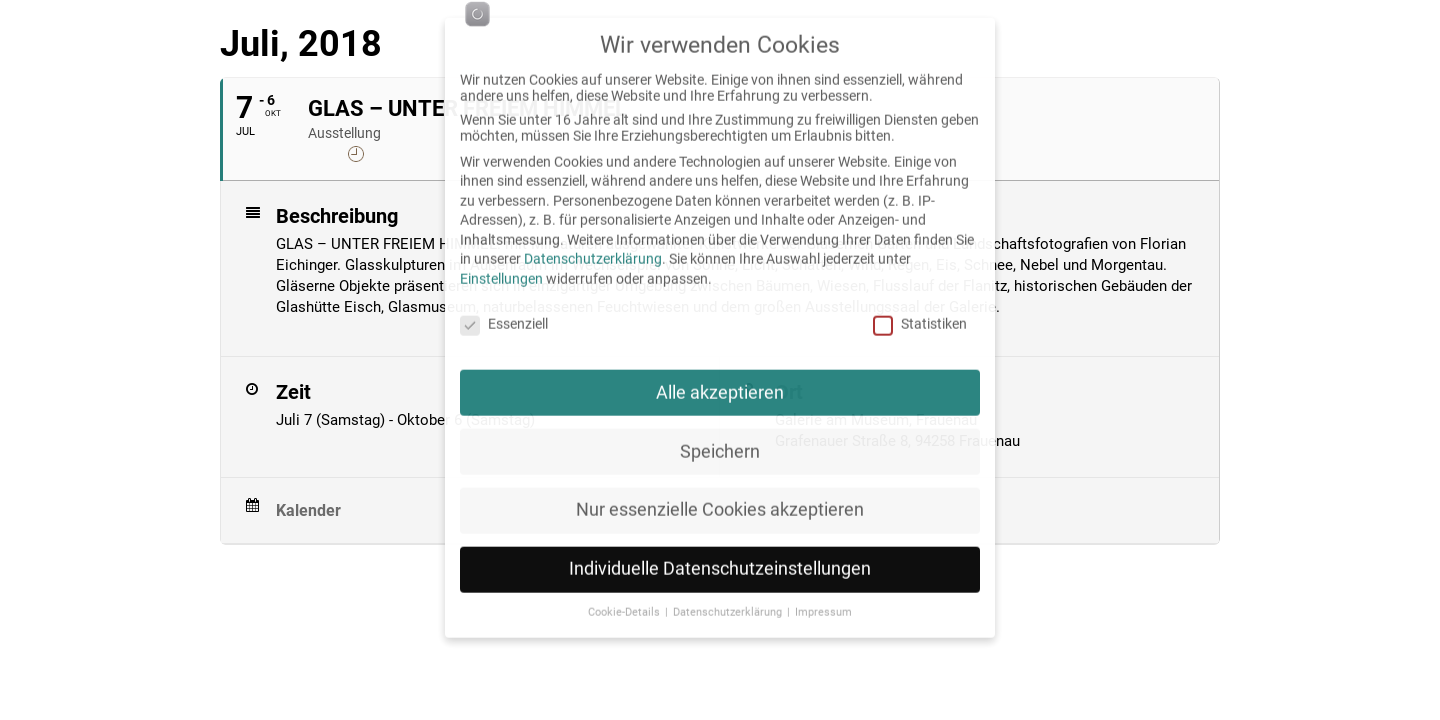 The height and width of the screenshot is (720, 1440). Describe the element at coordinates (477, 14) in the screenshot. I see `access startup screen or boot settings` at that location.